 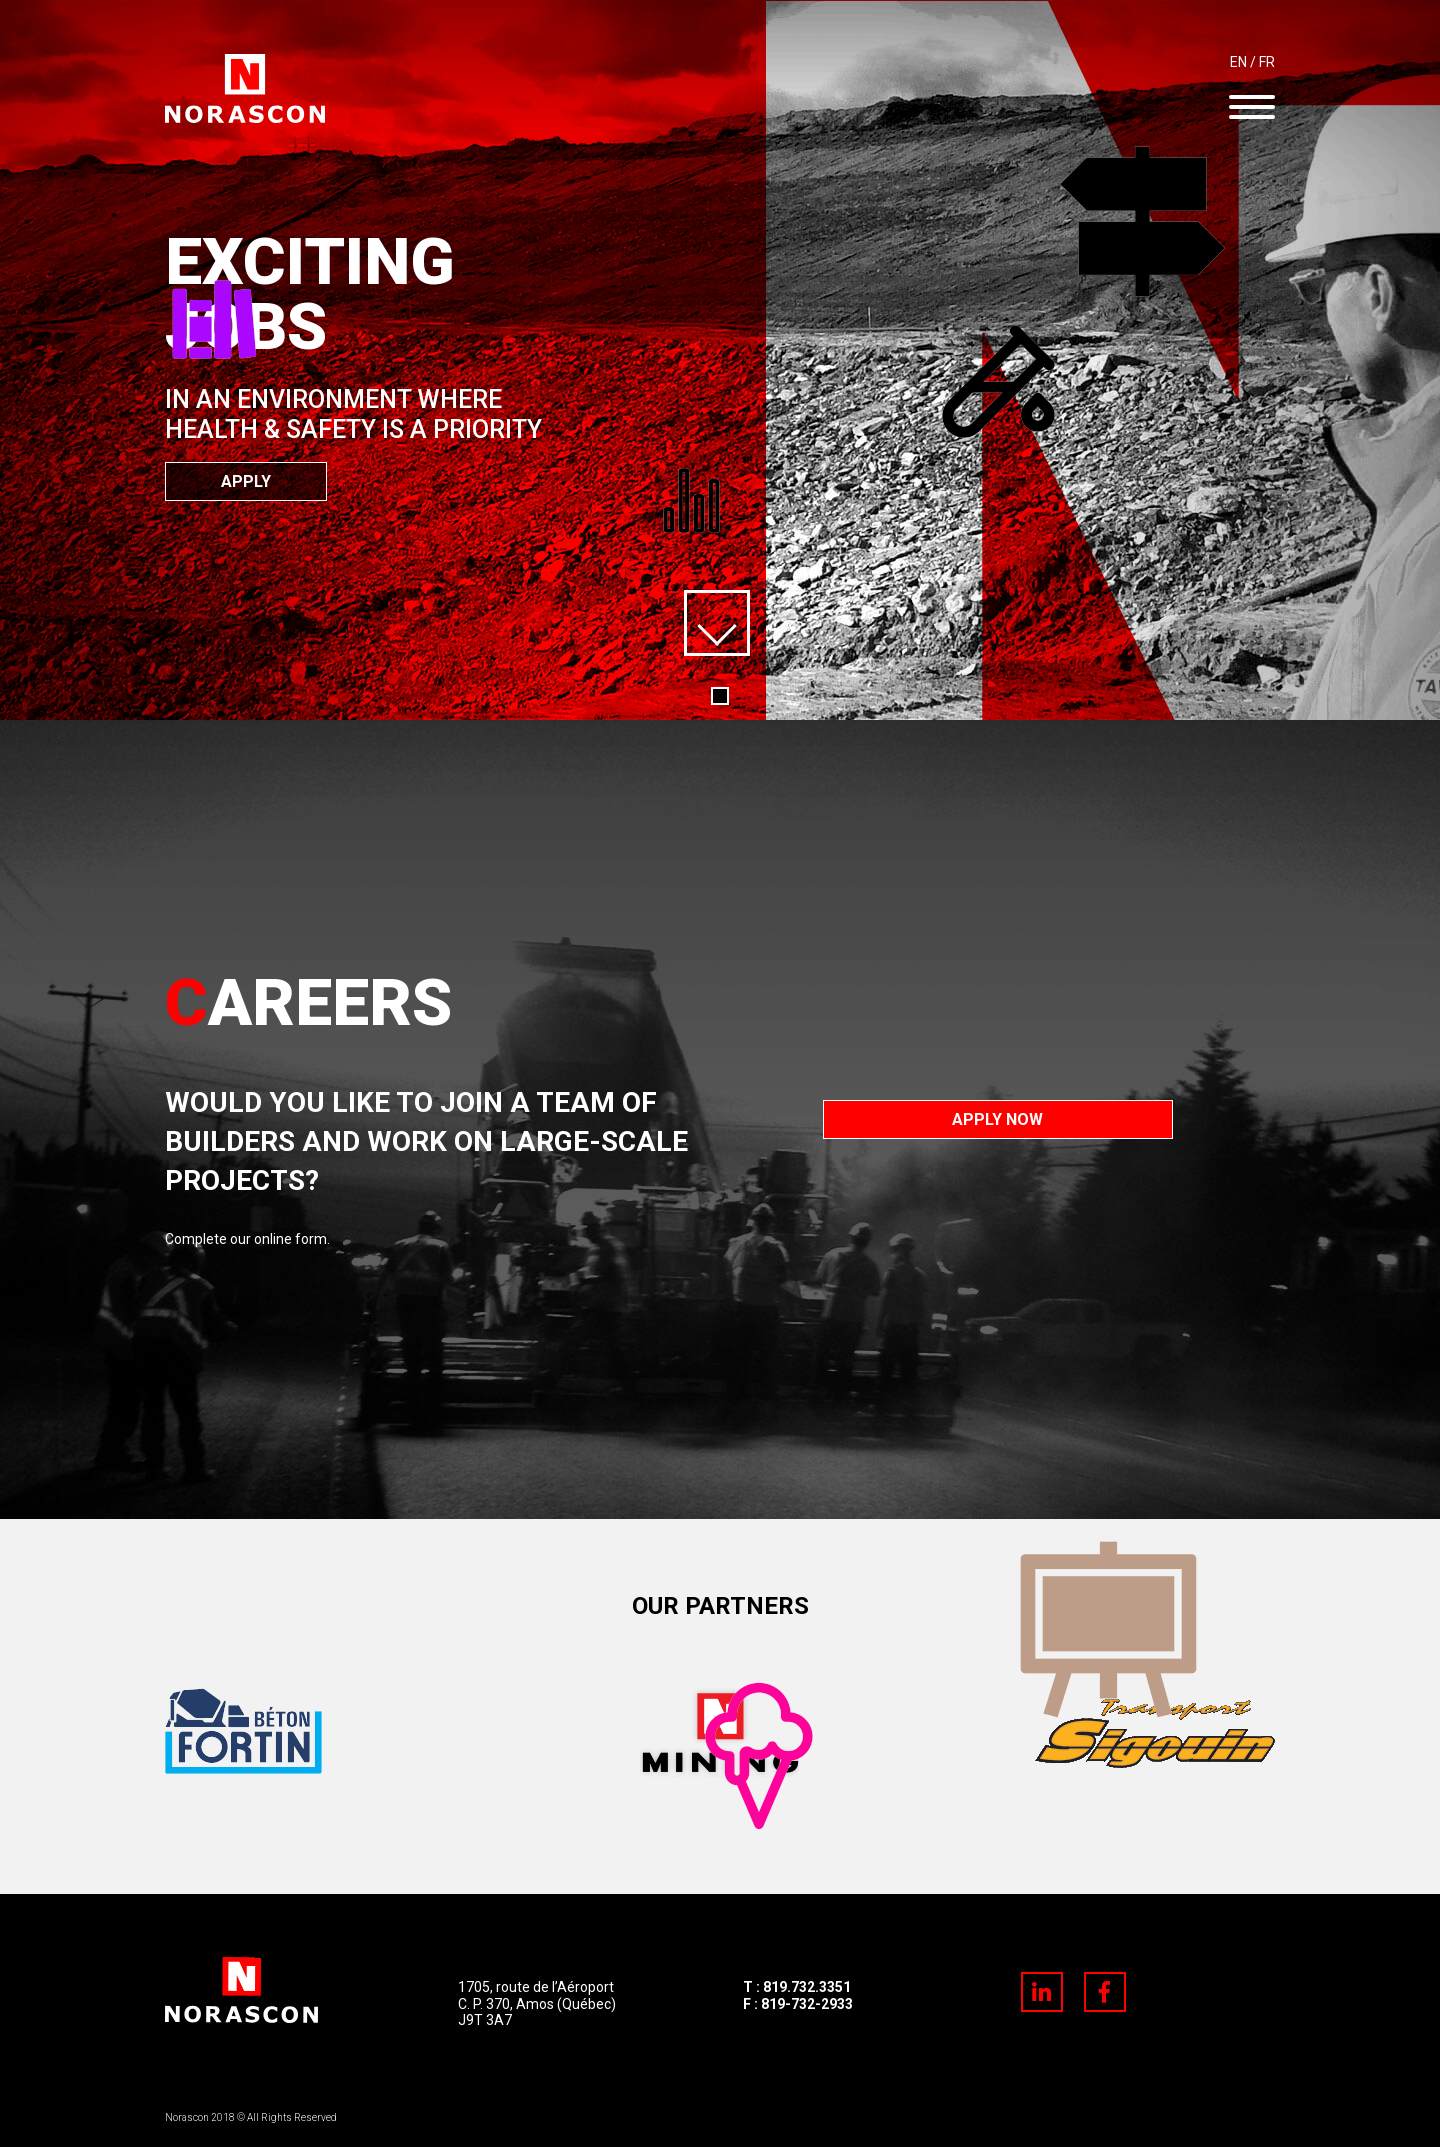 I want to click on view directions or navigation options, so click(x=1142, y=221).